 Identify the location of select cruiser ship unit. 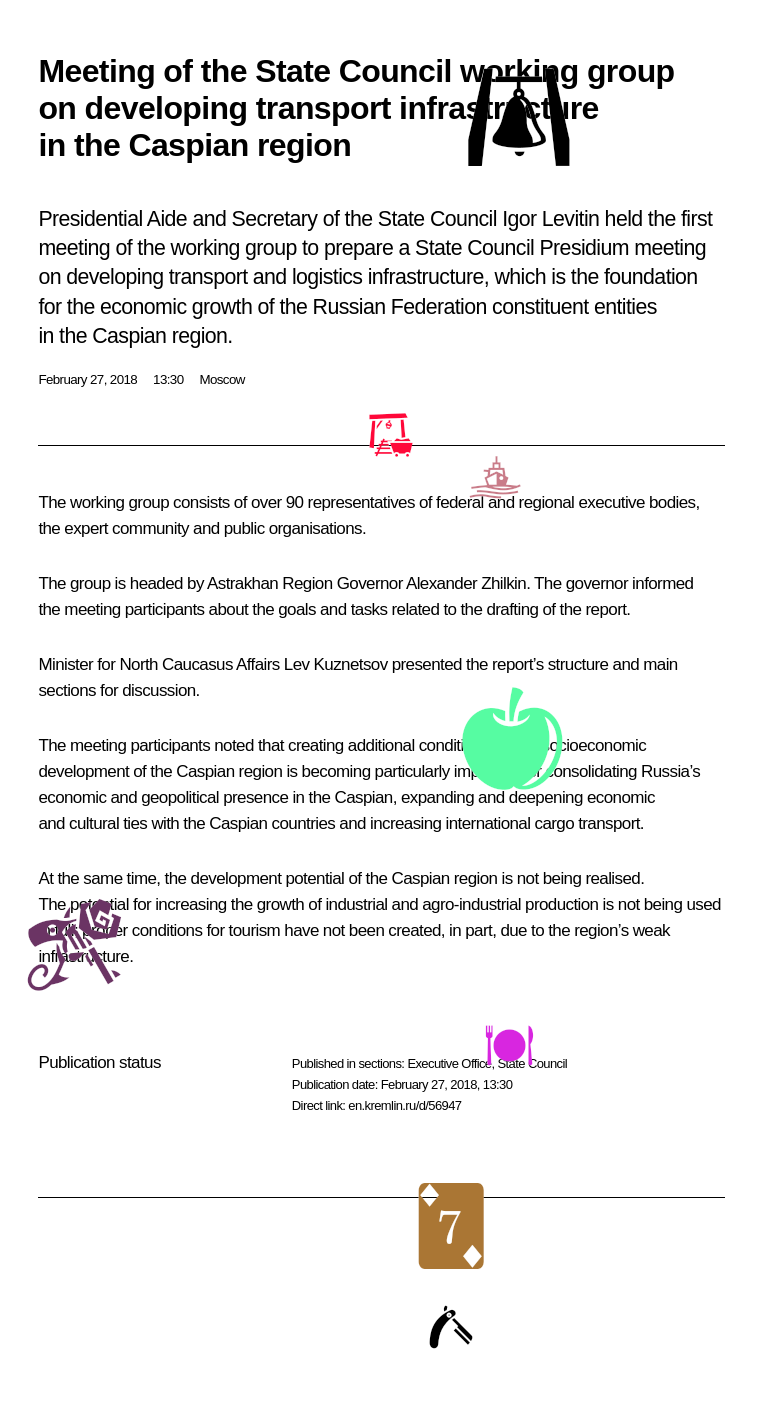
(496, 476).